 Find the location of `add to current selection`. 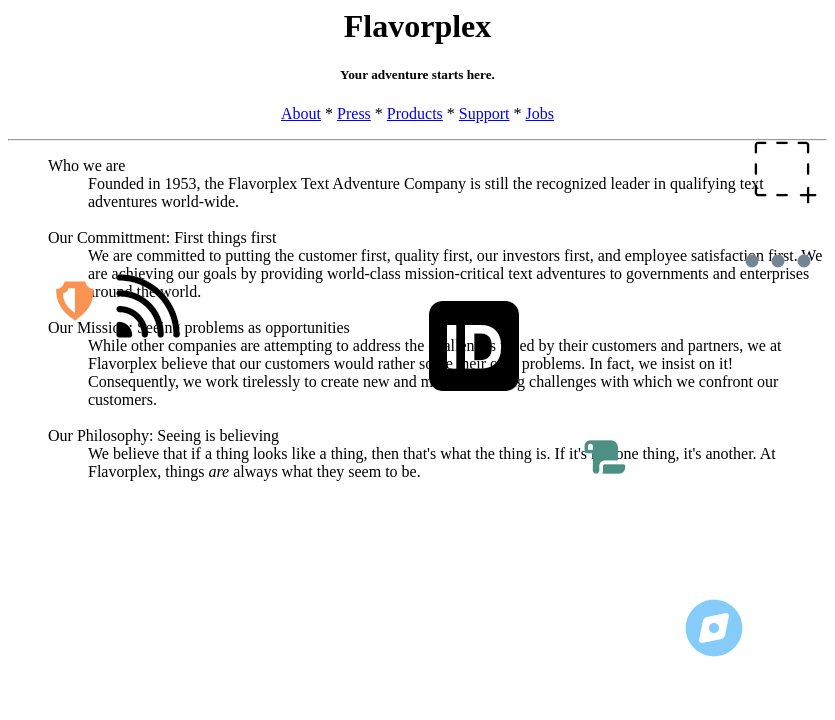

add to current selection is located at coordinates (782, 169).